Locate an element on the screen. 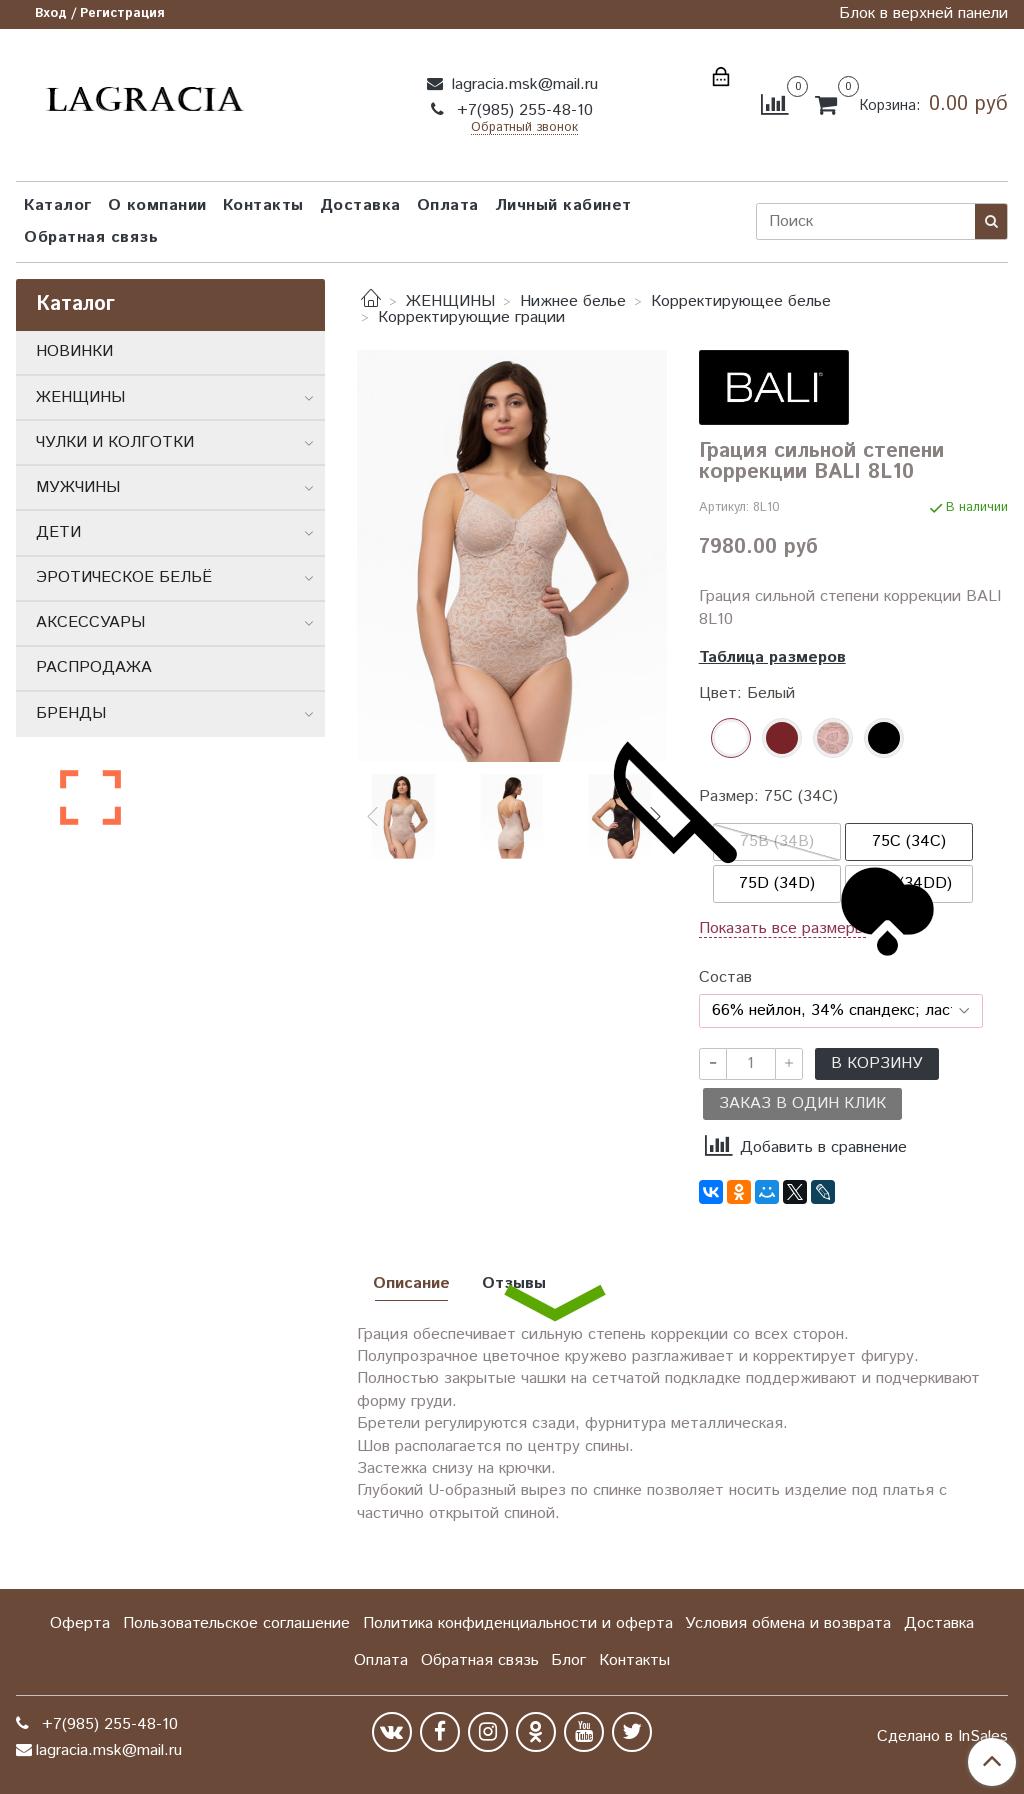 This screenshot has height=1794, width=1024. access cooking or recipe features is located at coordinates (673, 804).